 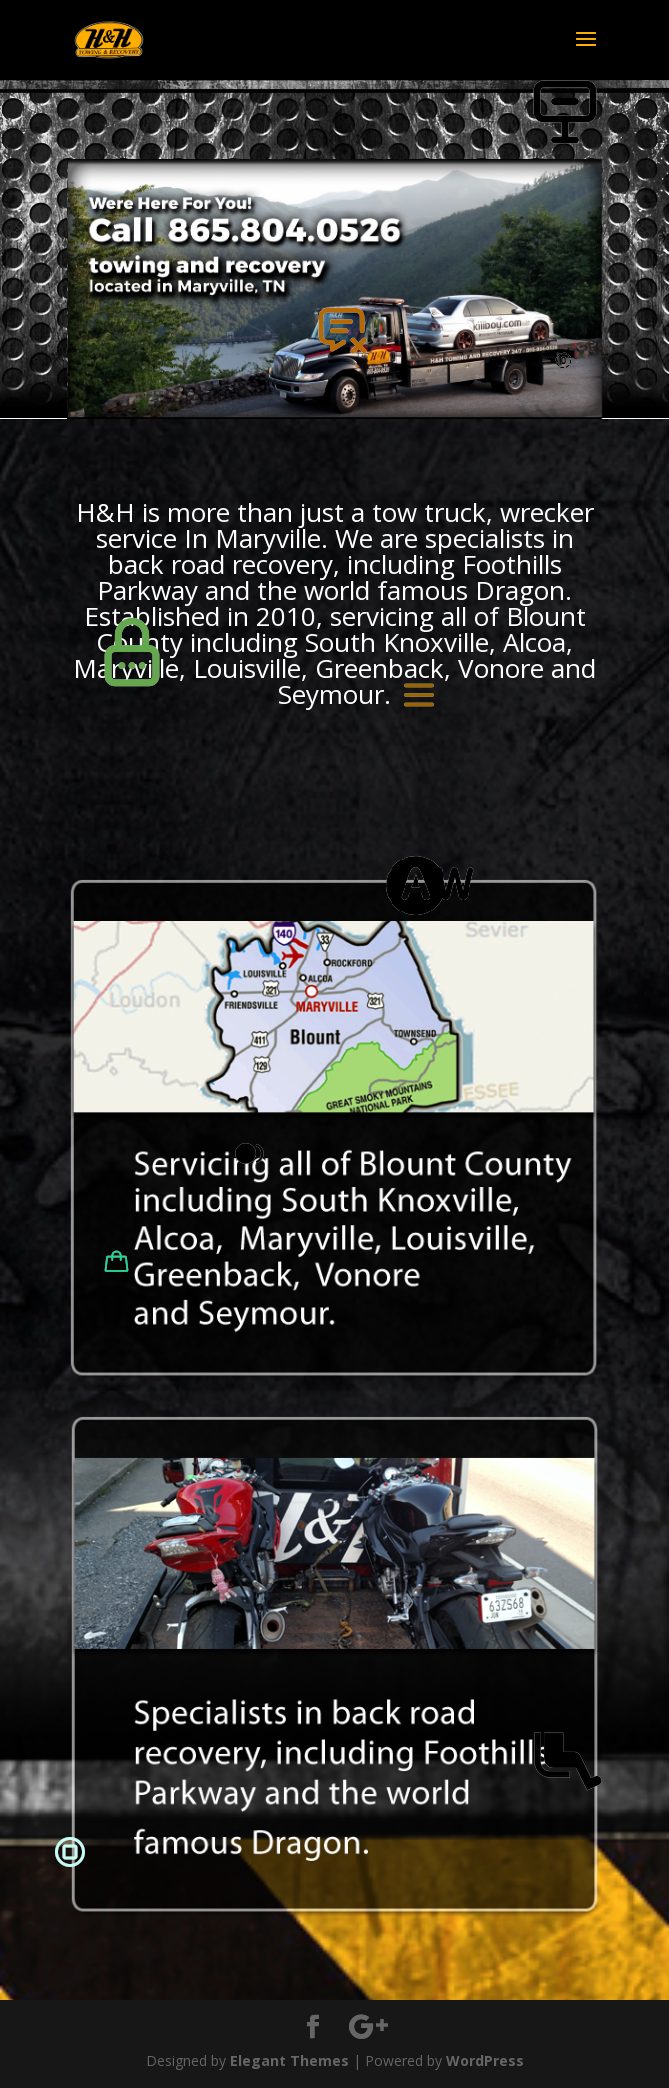 What do you see at coordinates (132, 652) in the screenshot?
I see `enter password to unlock` at bounding box center [132, 652].